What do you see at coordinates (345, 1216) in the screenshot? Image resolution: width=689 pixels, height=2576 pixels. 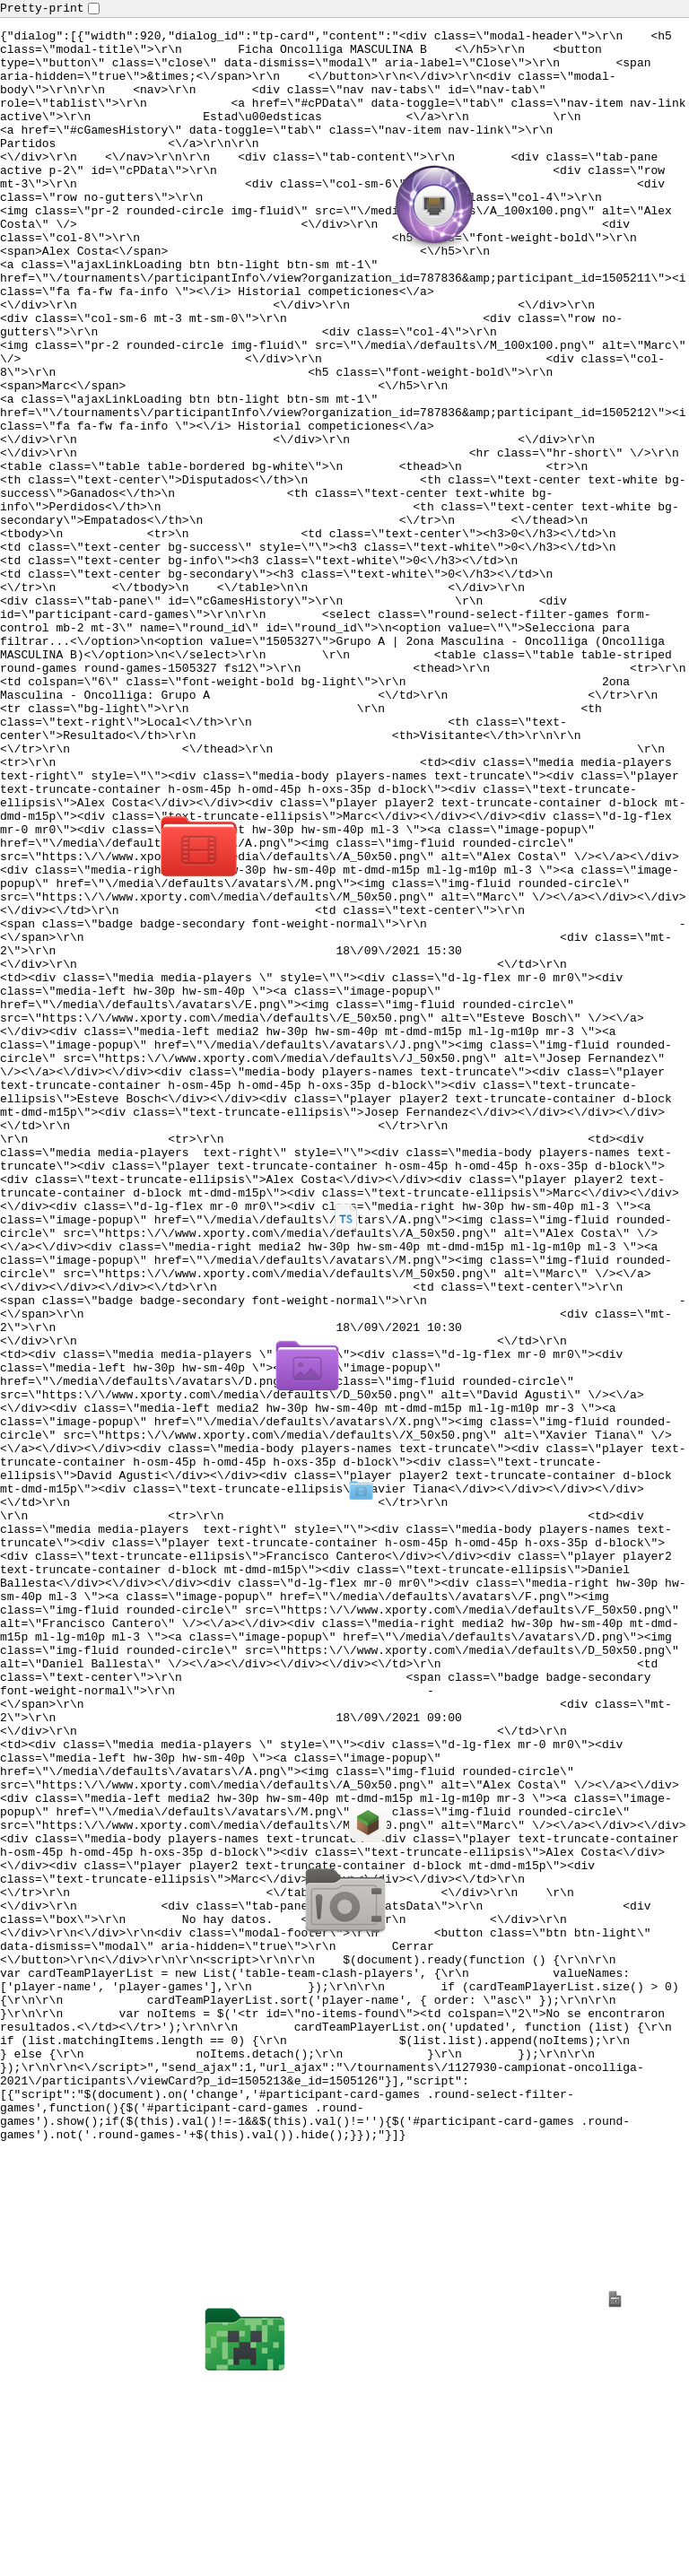 I see `indicates a typescript source file` at bounding box center [345, 1216].